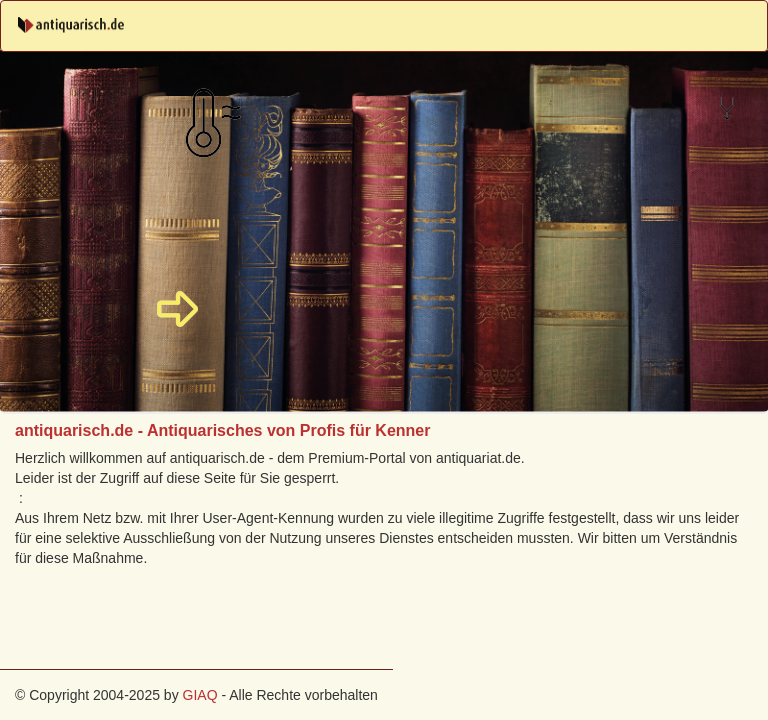 This screenshot has height=720, width=768. I want to click on indicates high temperature or heat warning, so click(206, 123).